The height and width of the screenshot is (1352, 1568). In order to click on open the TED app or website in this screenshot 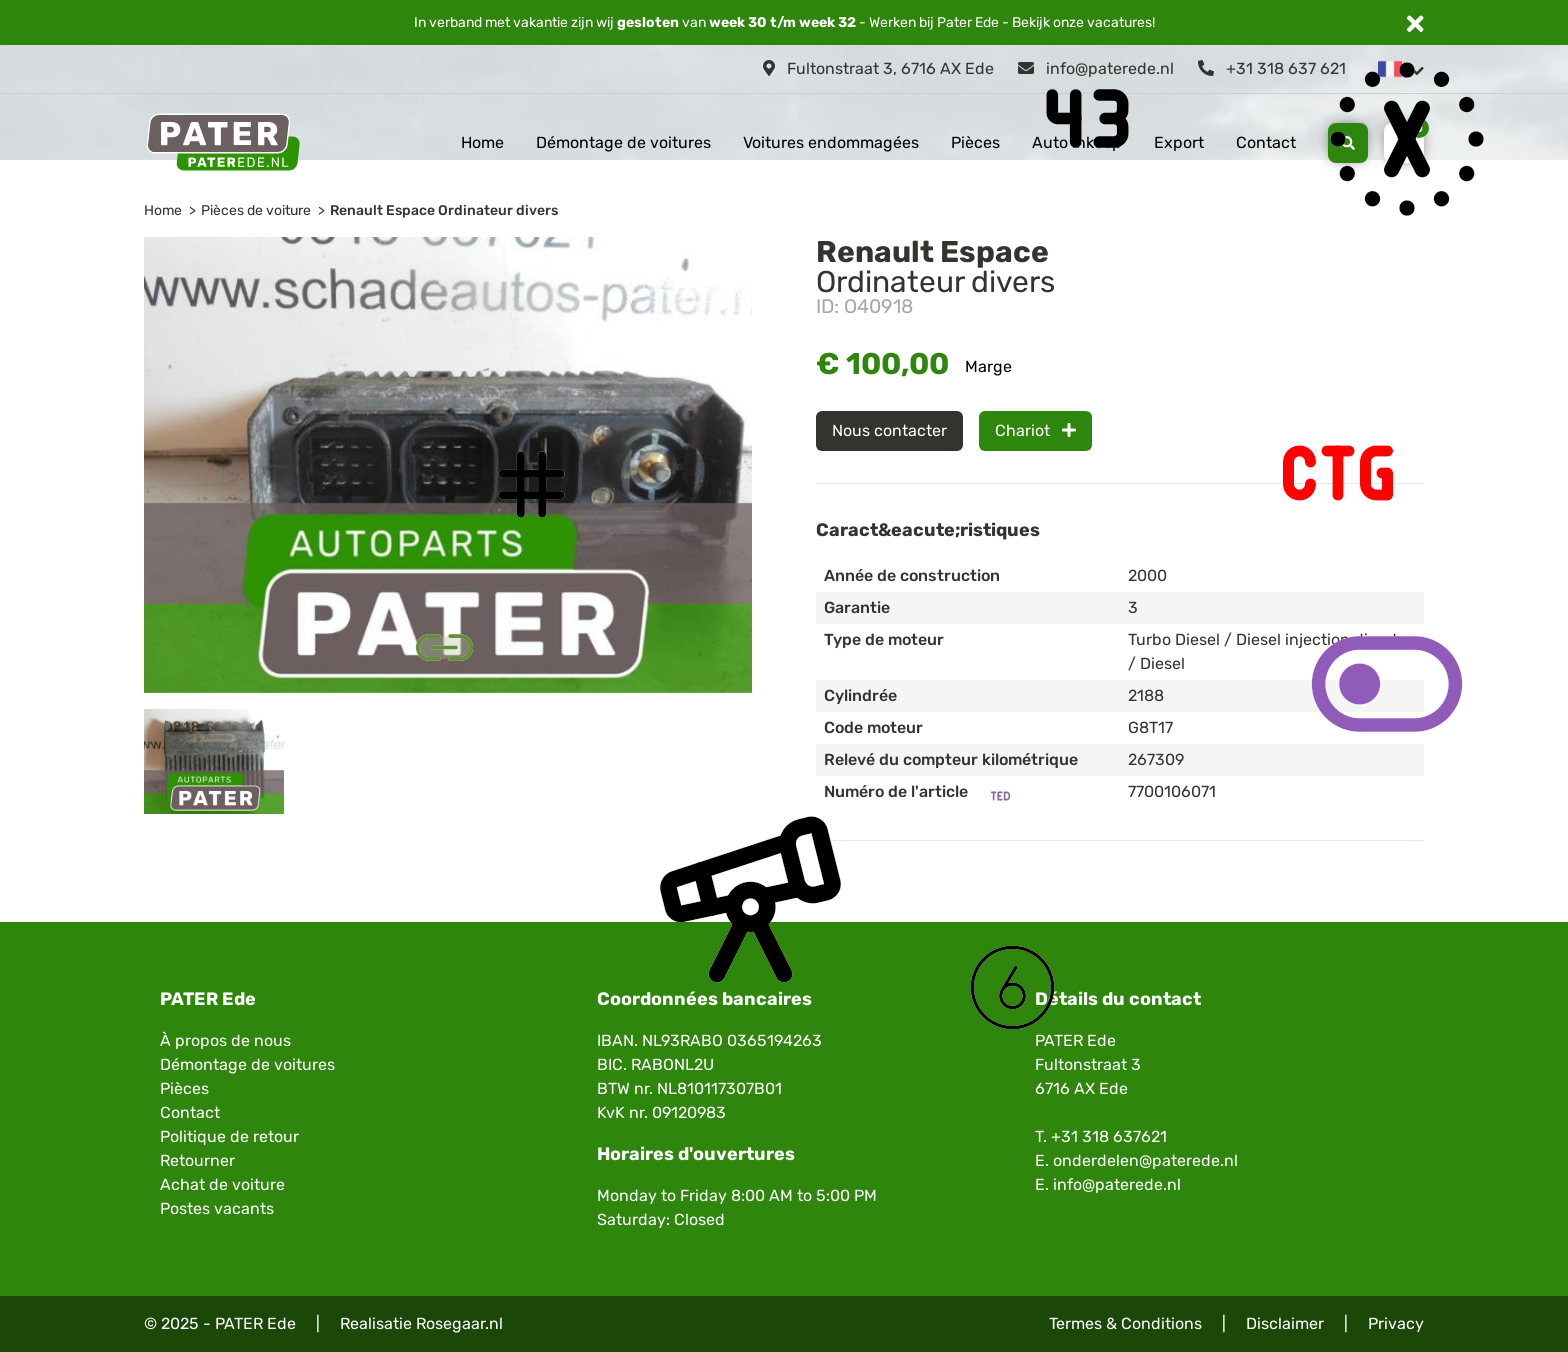, I will do `click(1001, 796)`.